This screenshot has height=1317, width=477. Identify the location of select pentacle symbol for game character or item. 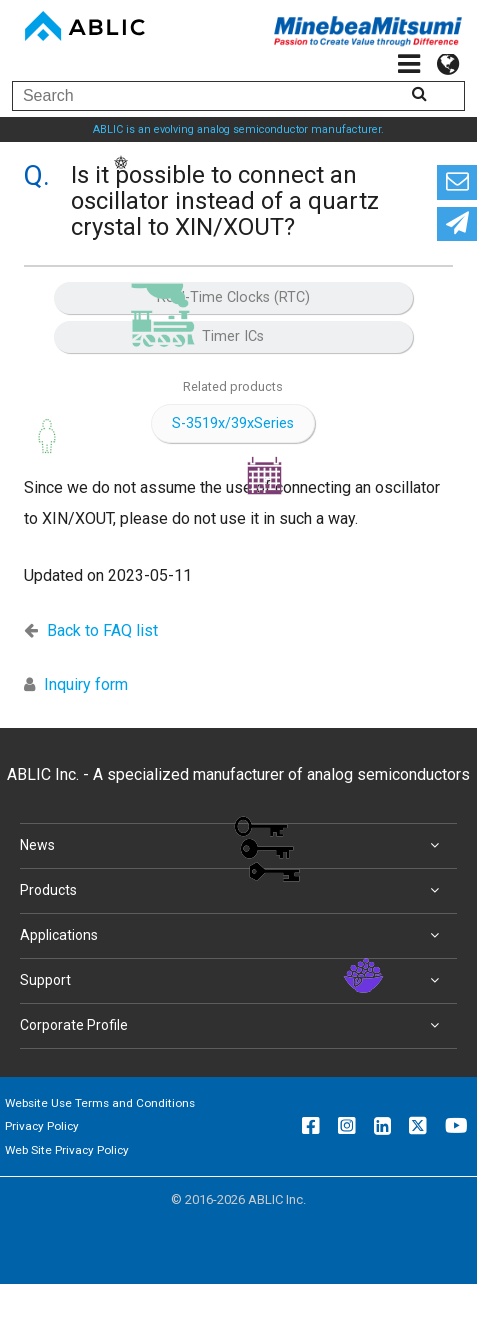
(121, 162).